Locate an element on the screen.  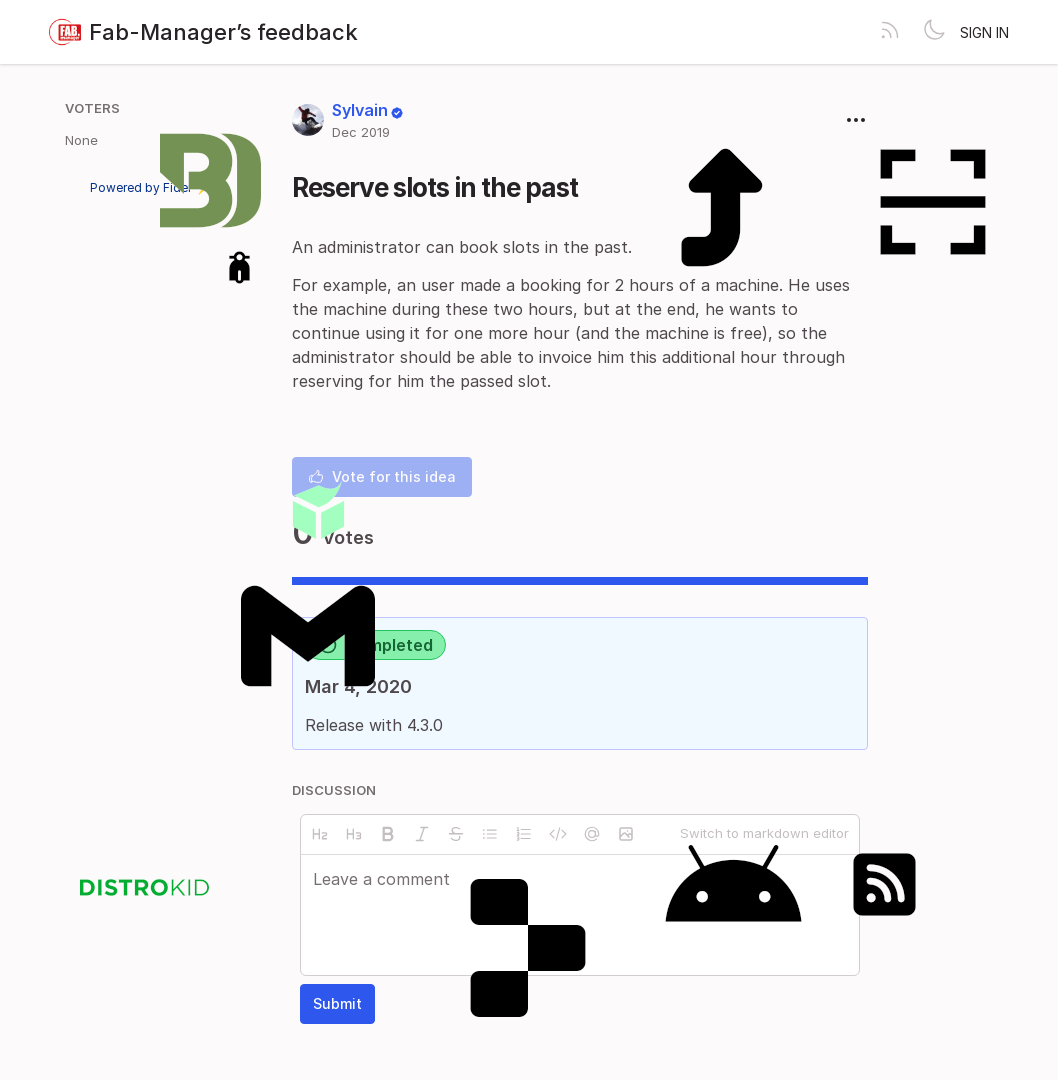
access distrokid music distribution platform is located at coordinates (144, 887).